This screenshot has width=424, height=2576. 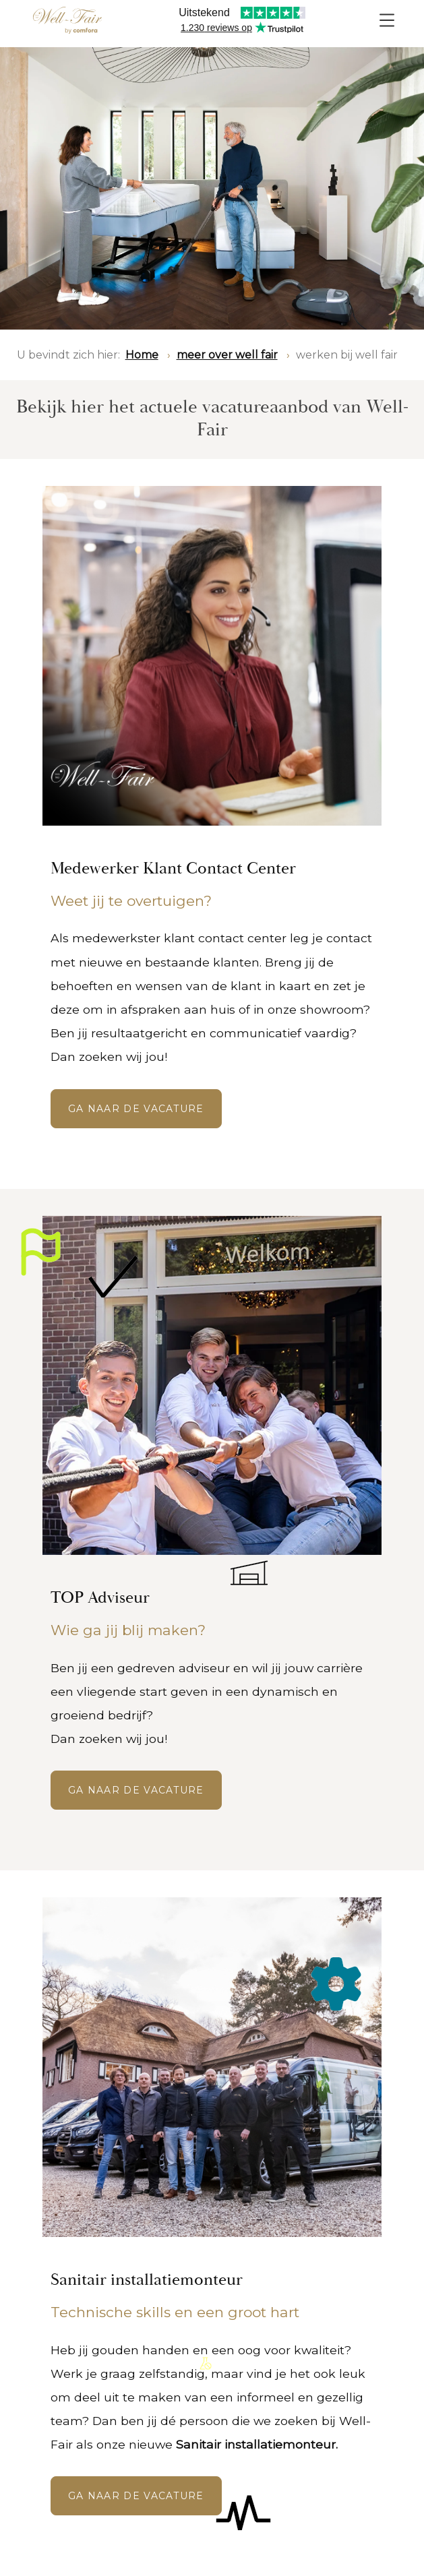 I want to click on confirm or submit an action, so click(x=113, y=1277).